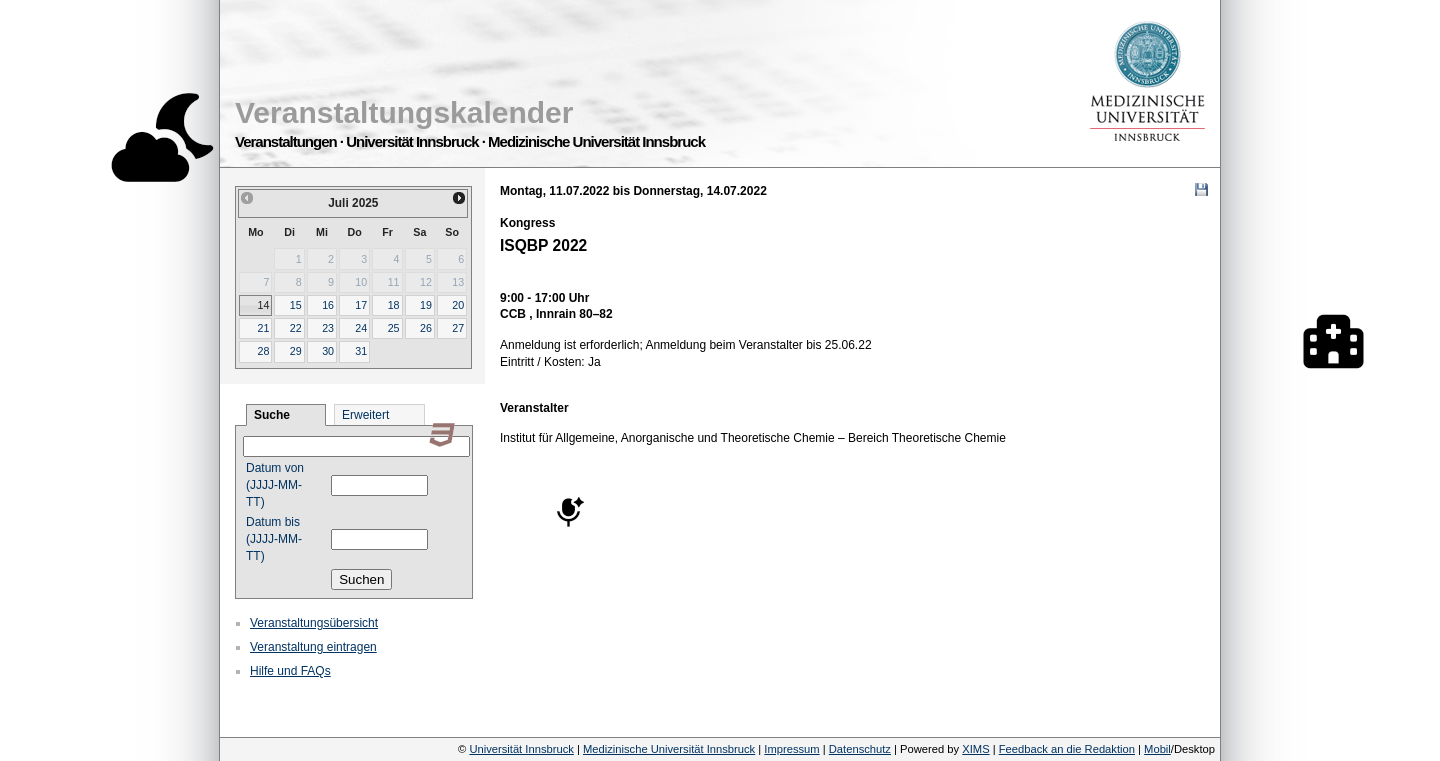 This screenshot has height=761, width=1440. Describe the element at coordinates (161, 137) in the screenshot. I see `indicates nighttime or evening weather conditions` at that location.